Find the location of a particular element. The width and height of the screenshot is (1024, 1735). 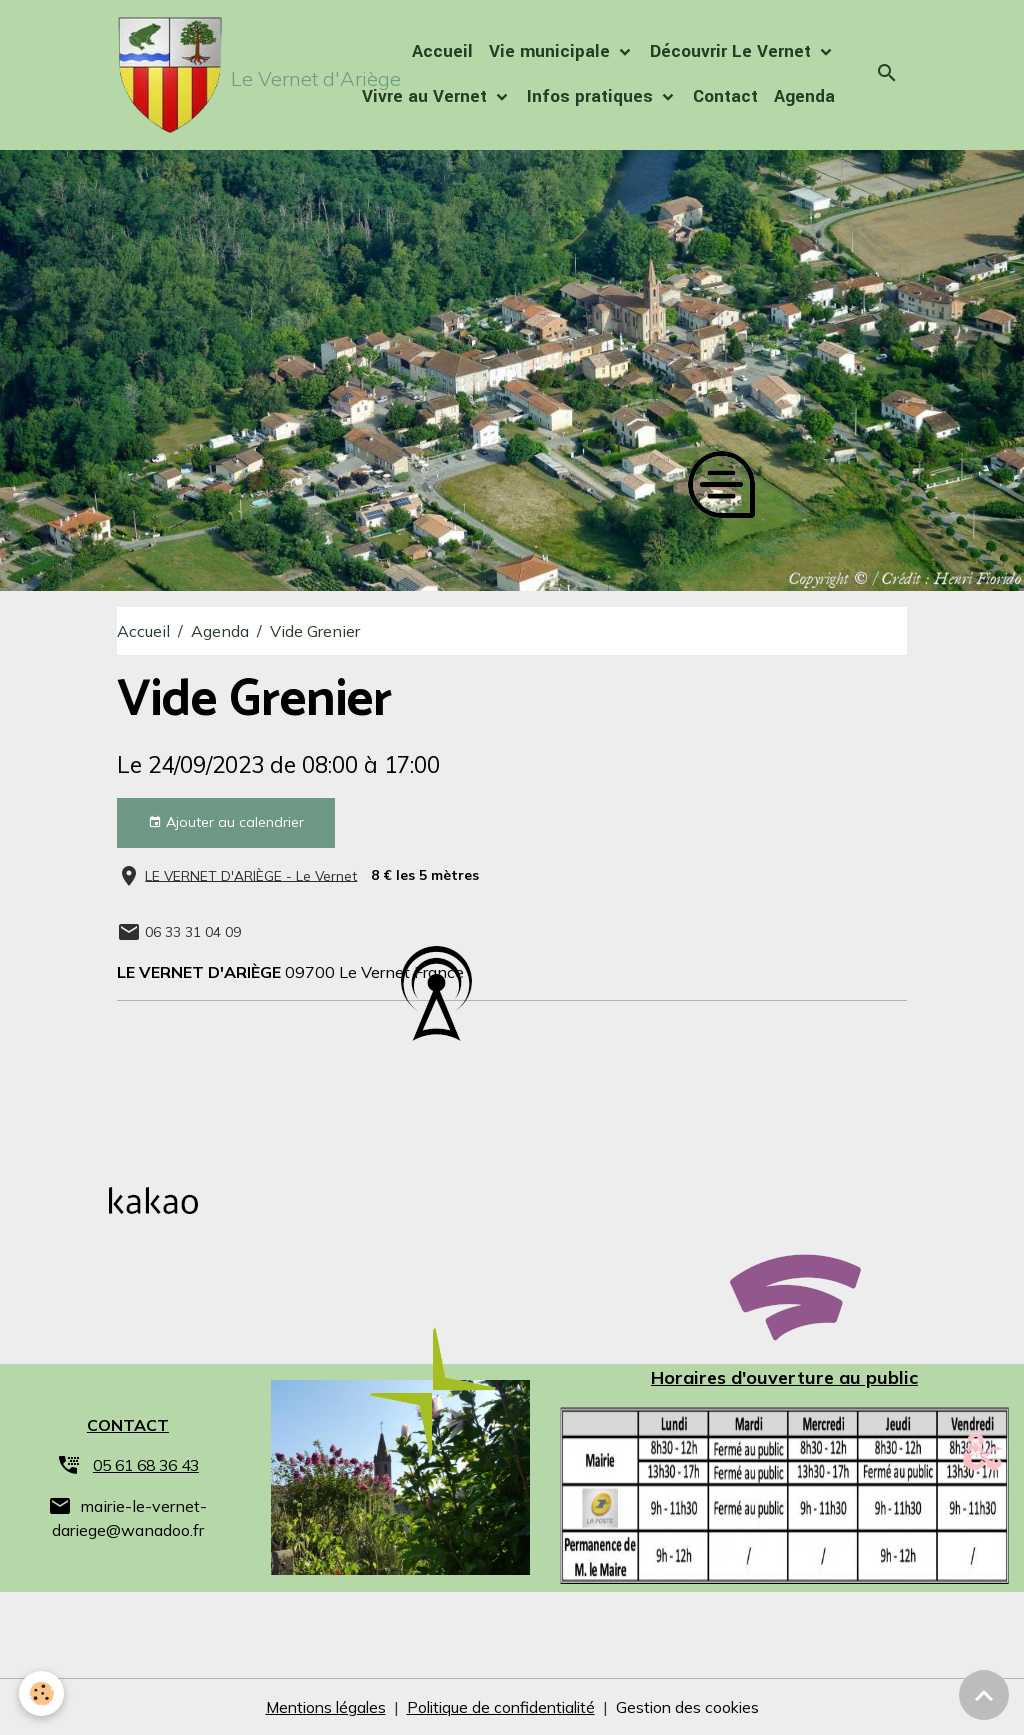

google stadia gaming service logo is located at coordinates (795, 1297).